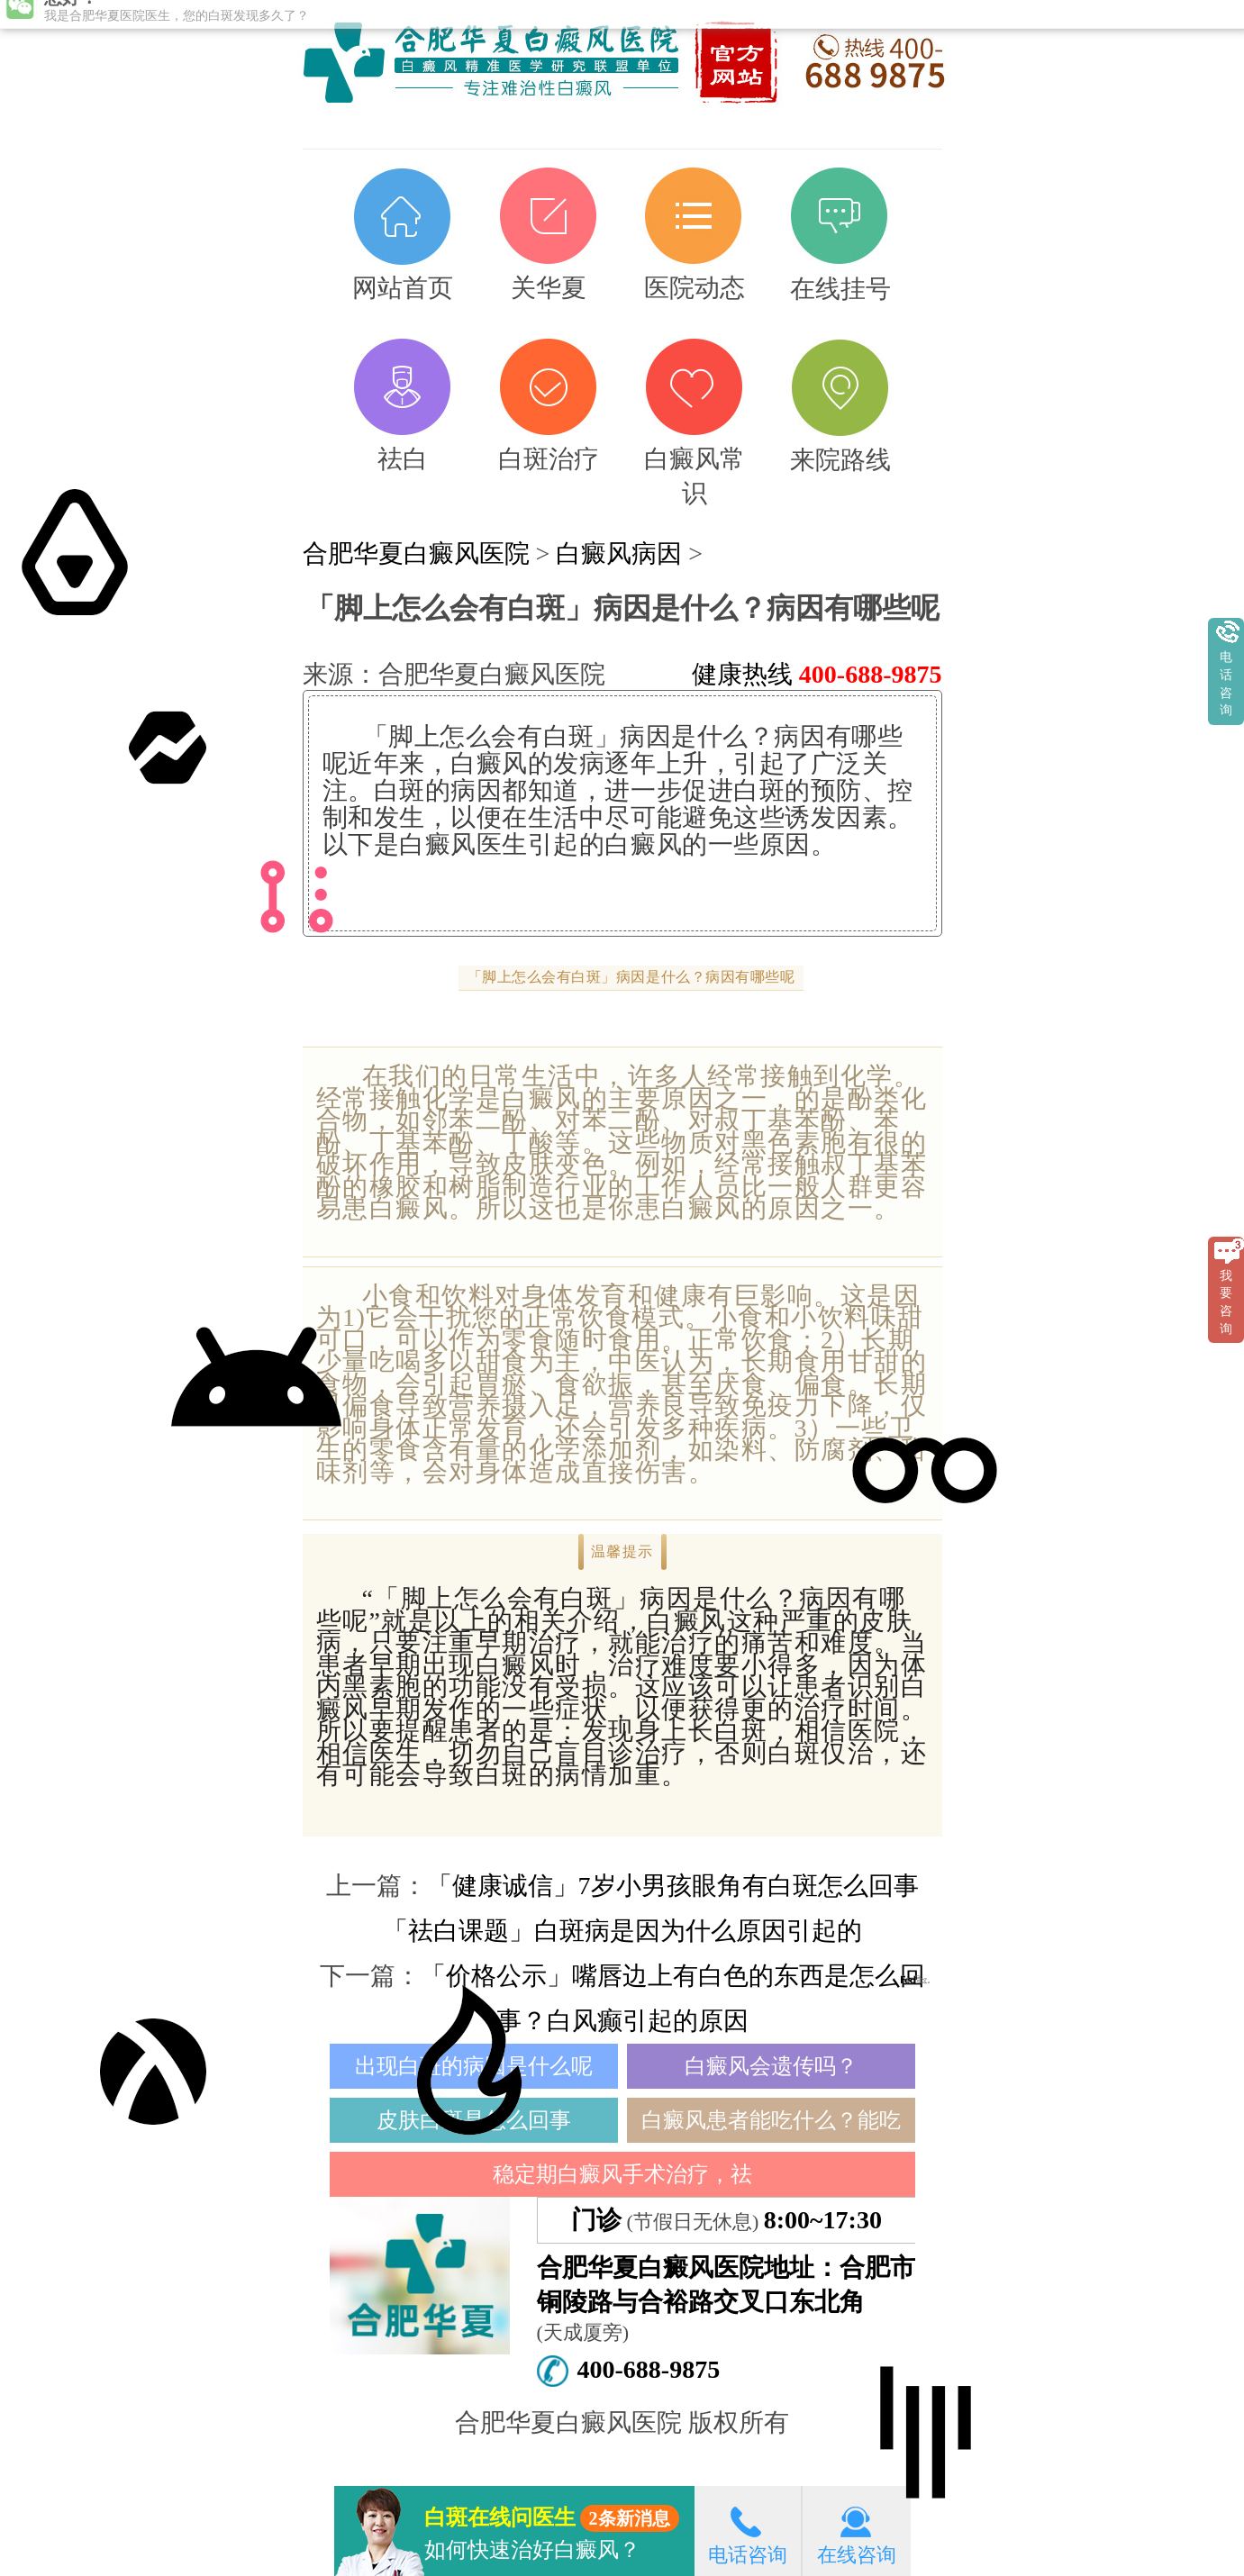 The height and width of the screenshot is (2576, 1244). I want to click on open Gitter chat platform, so click(925, 2432).